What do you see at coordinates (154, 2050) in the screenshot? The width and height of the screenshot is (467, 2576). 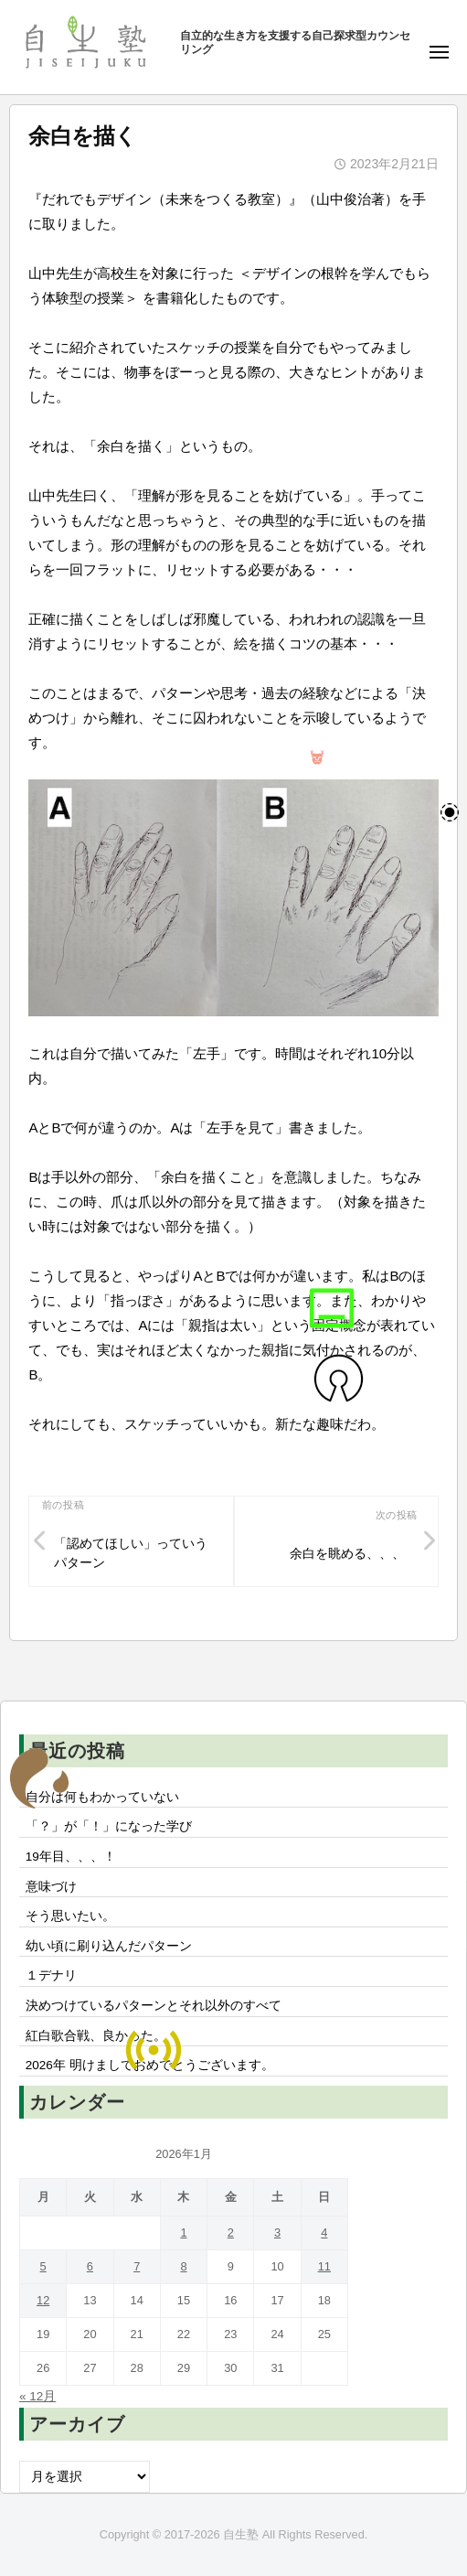 I see `indicates RFID or NFC connectivity` at bounding box center [154, 2050].